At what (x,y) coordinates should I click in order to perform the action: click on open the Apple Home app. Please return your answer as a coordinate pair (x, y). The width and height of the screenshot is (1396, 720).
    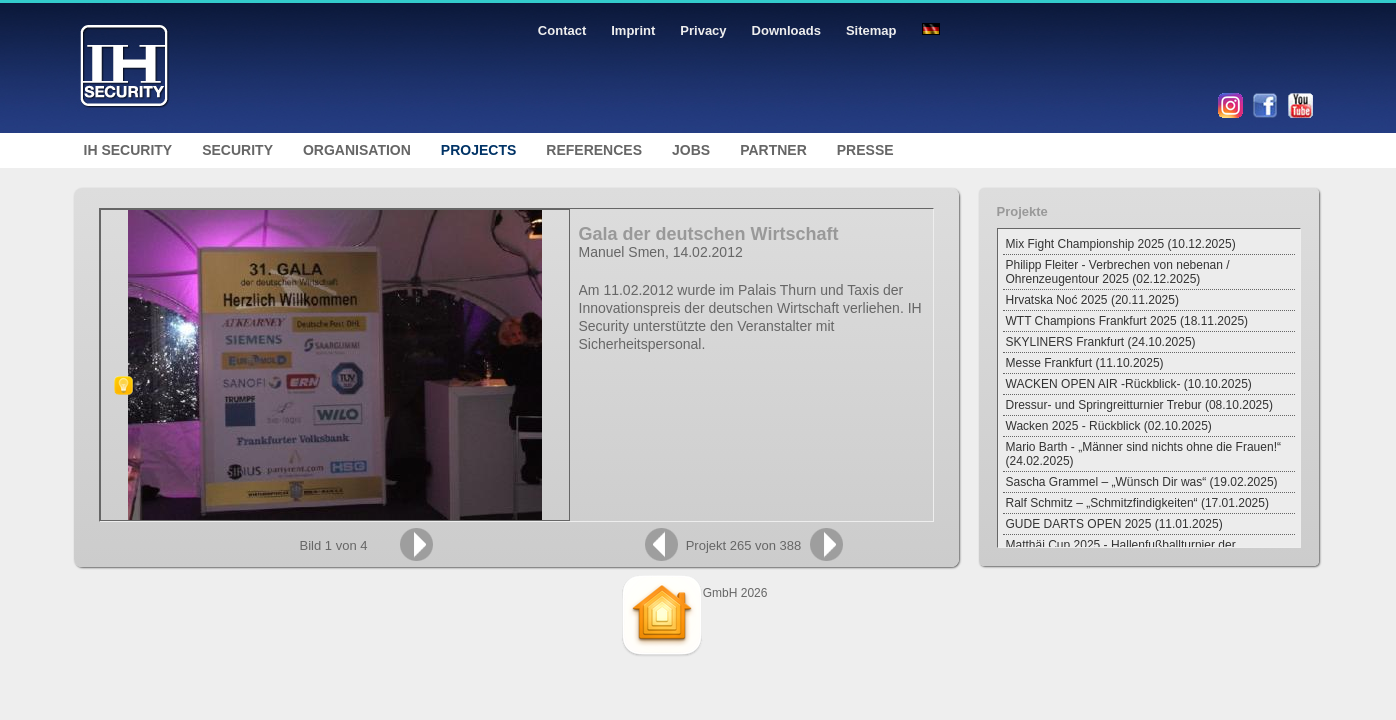
    Looking at the image, I should click on (662, 615).